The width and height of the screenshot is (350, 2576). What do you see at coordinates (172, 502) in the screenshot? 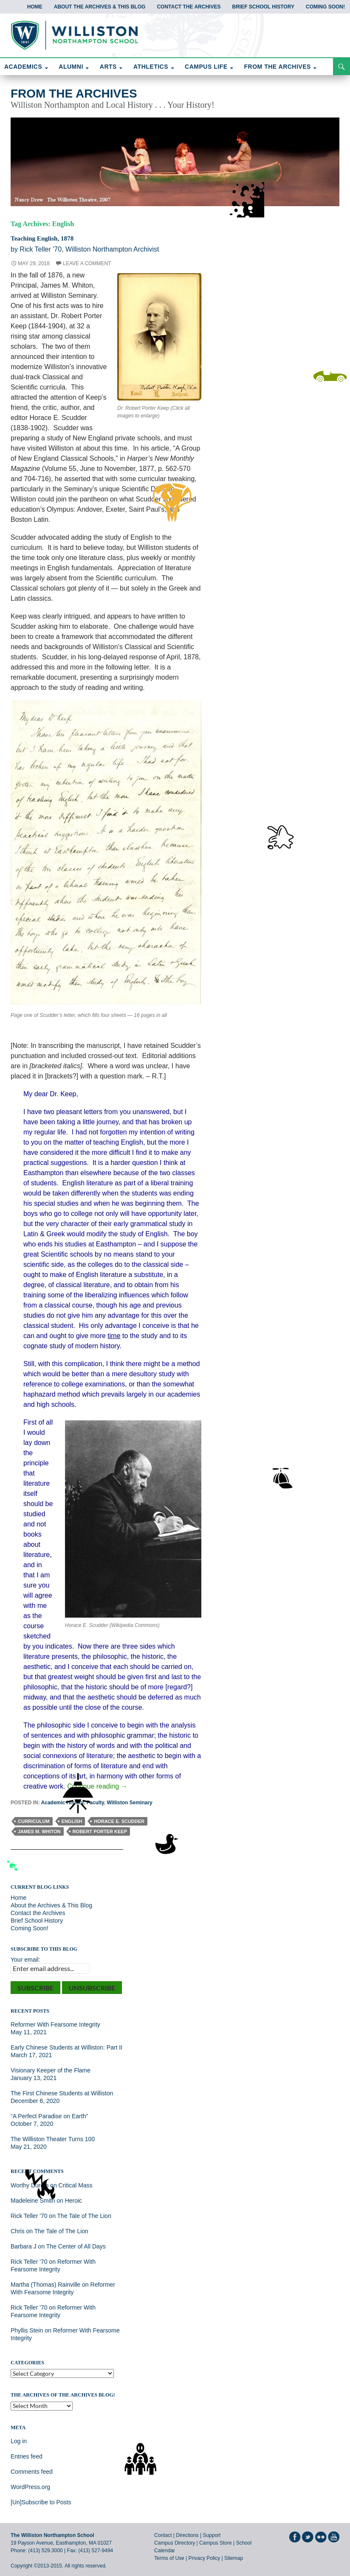
I see `enemy defeated or kill count indicator` at bounding box center [172, 502].